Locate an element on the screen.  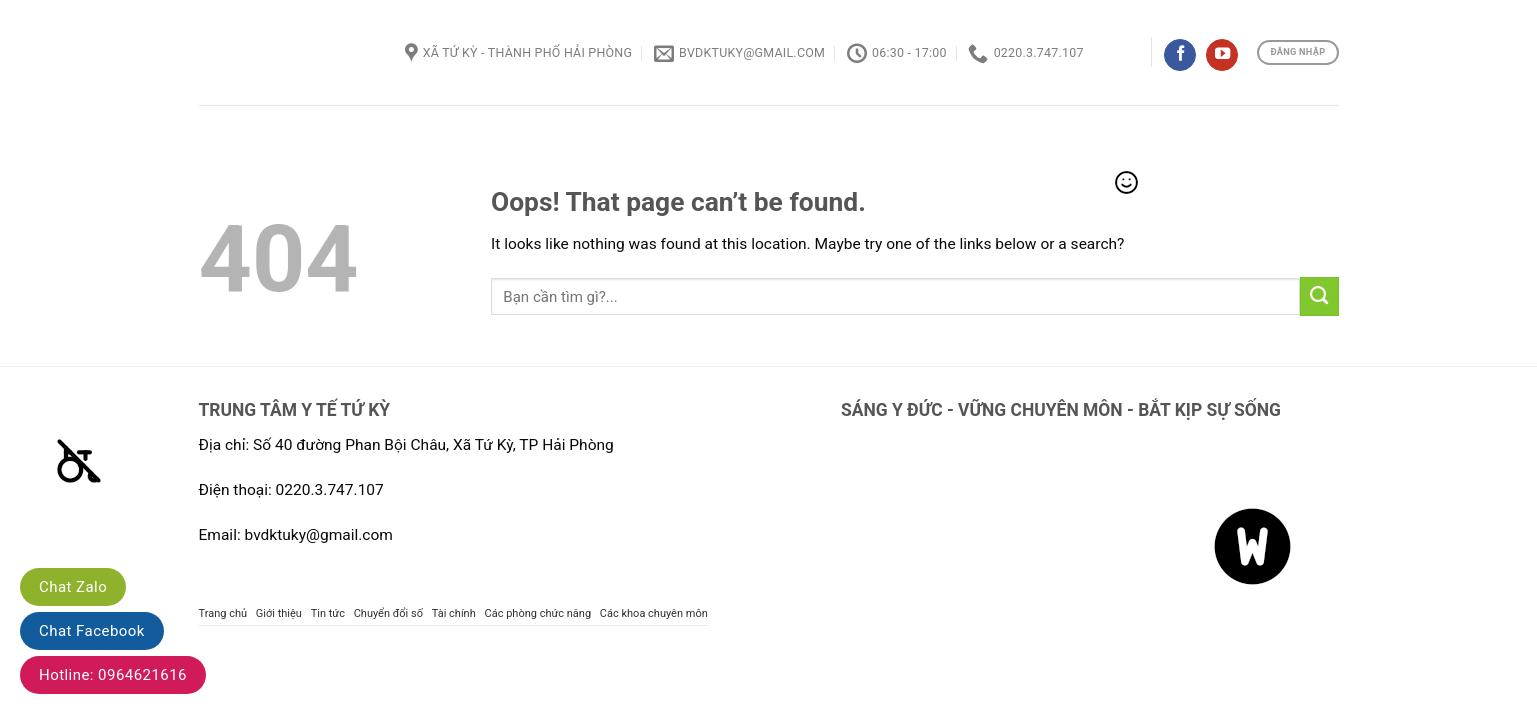
add an emoji or reaction is located at coordinates (1126, 182).